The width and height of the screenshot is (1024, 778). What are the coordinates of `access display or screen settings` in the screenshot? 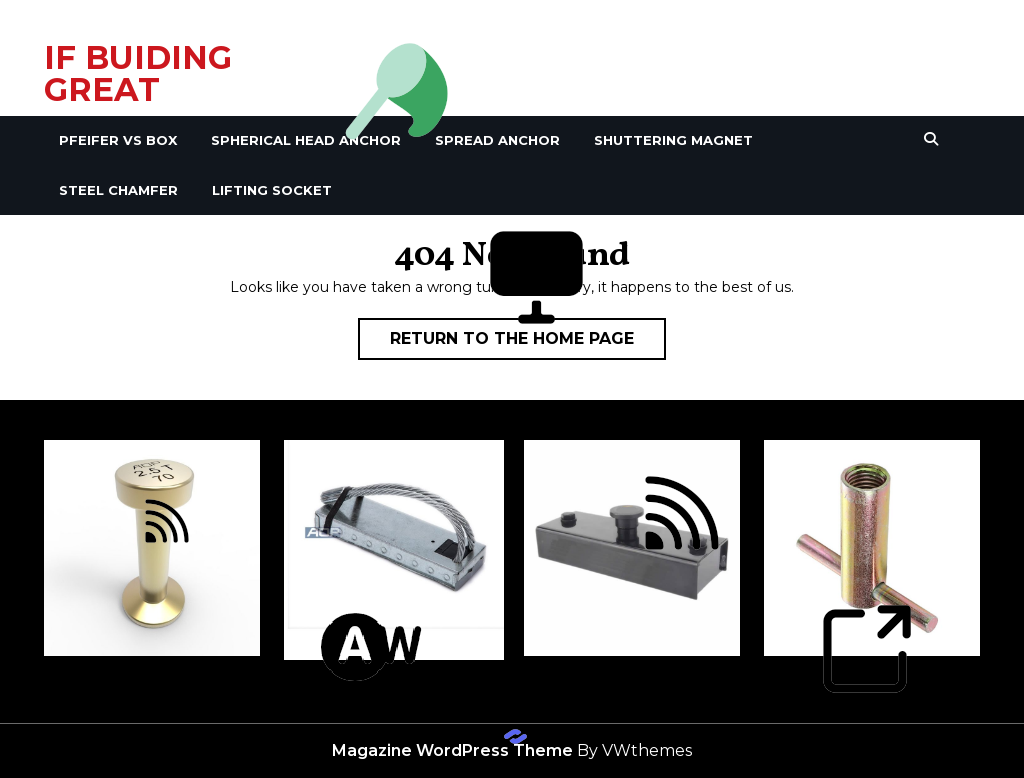 It's located at (536, 277).